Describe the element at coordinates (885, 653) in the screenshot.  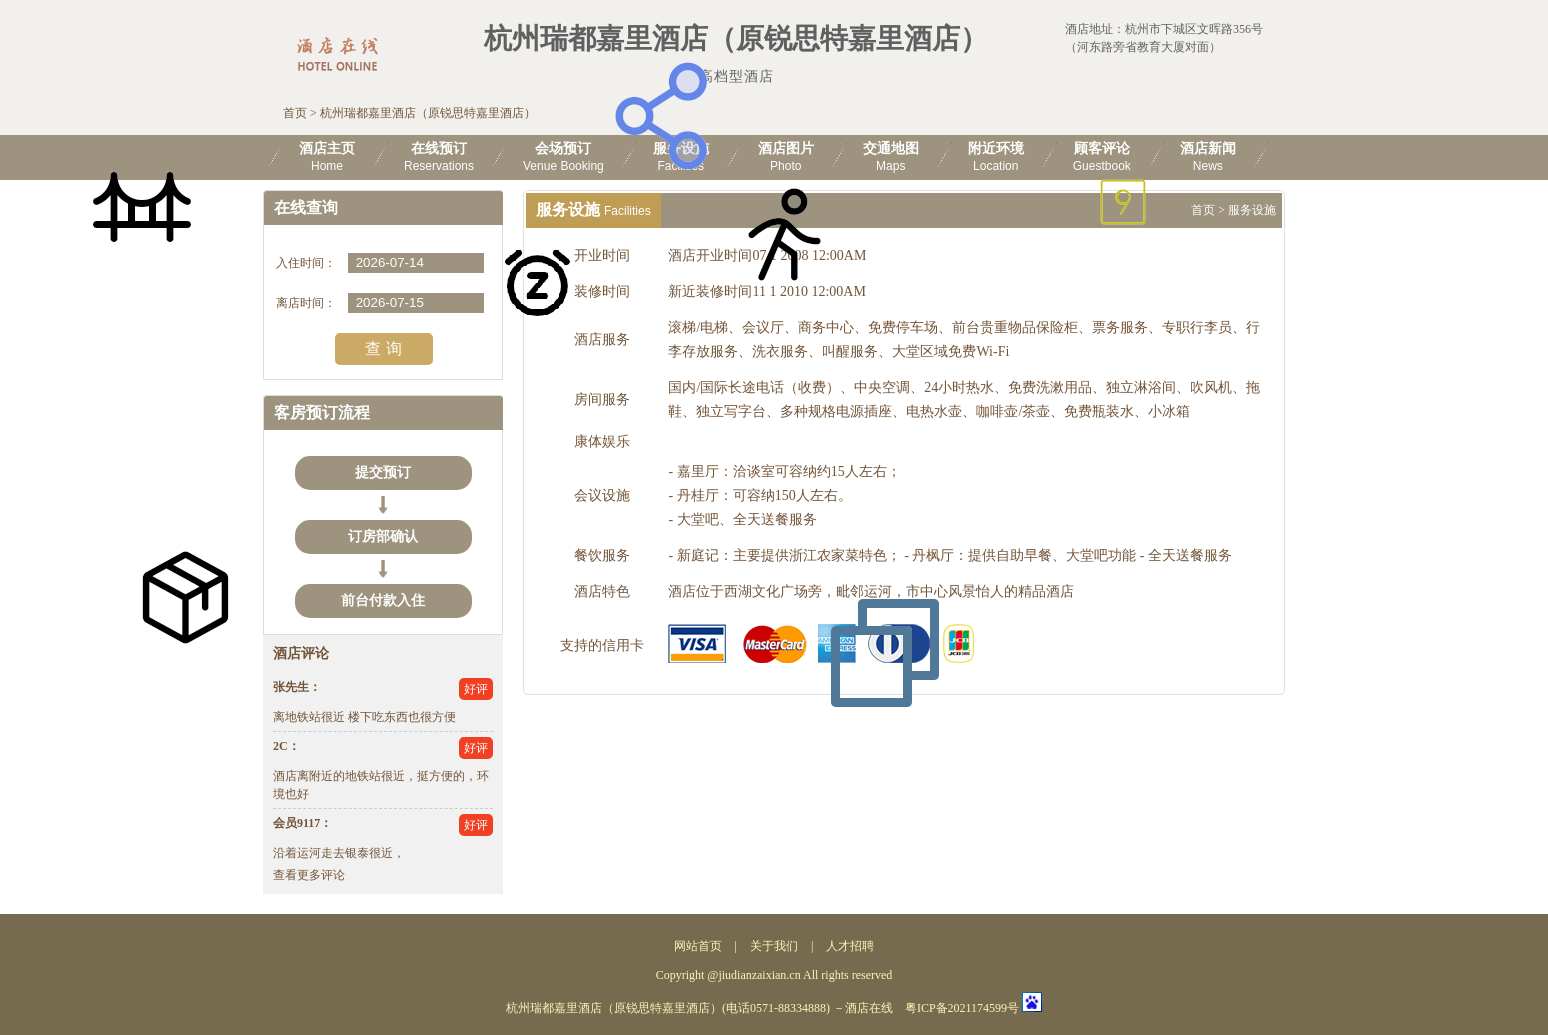
I see `copy to clipboard` at that location.